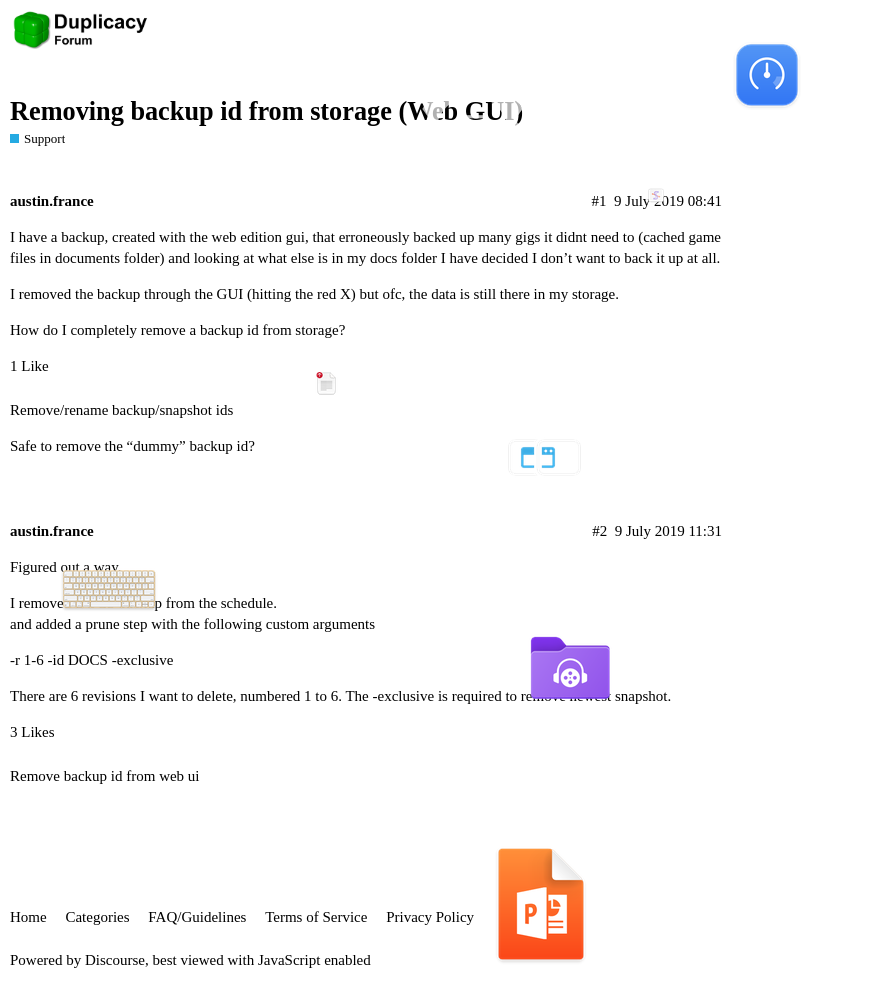  I want to click on adjust parameter behavior settings, so click(472, 132).